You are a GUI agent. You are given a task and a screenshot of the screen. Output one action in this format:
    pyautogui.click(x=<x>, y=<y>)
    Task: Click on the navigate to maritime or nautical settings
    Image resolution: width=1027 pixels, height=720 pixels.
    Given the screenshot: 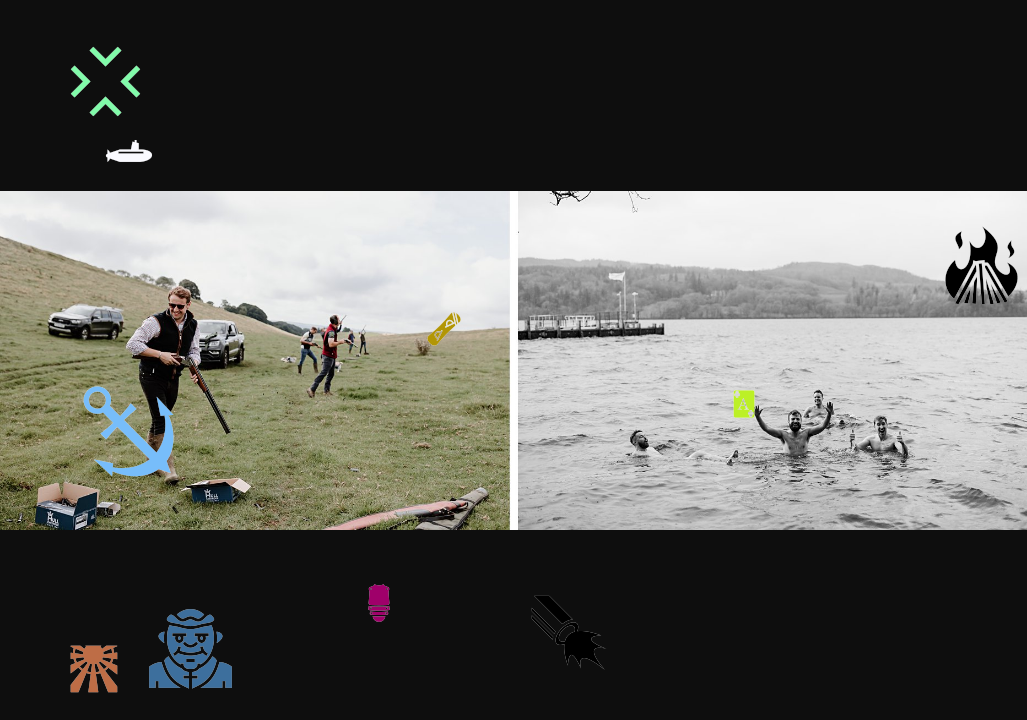 What is the action you would take?
    pyautogui.click(x=129, y=431)
    